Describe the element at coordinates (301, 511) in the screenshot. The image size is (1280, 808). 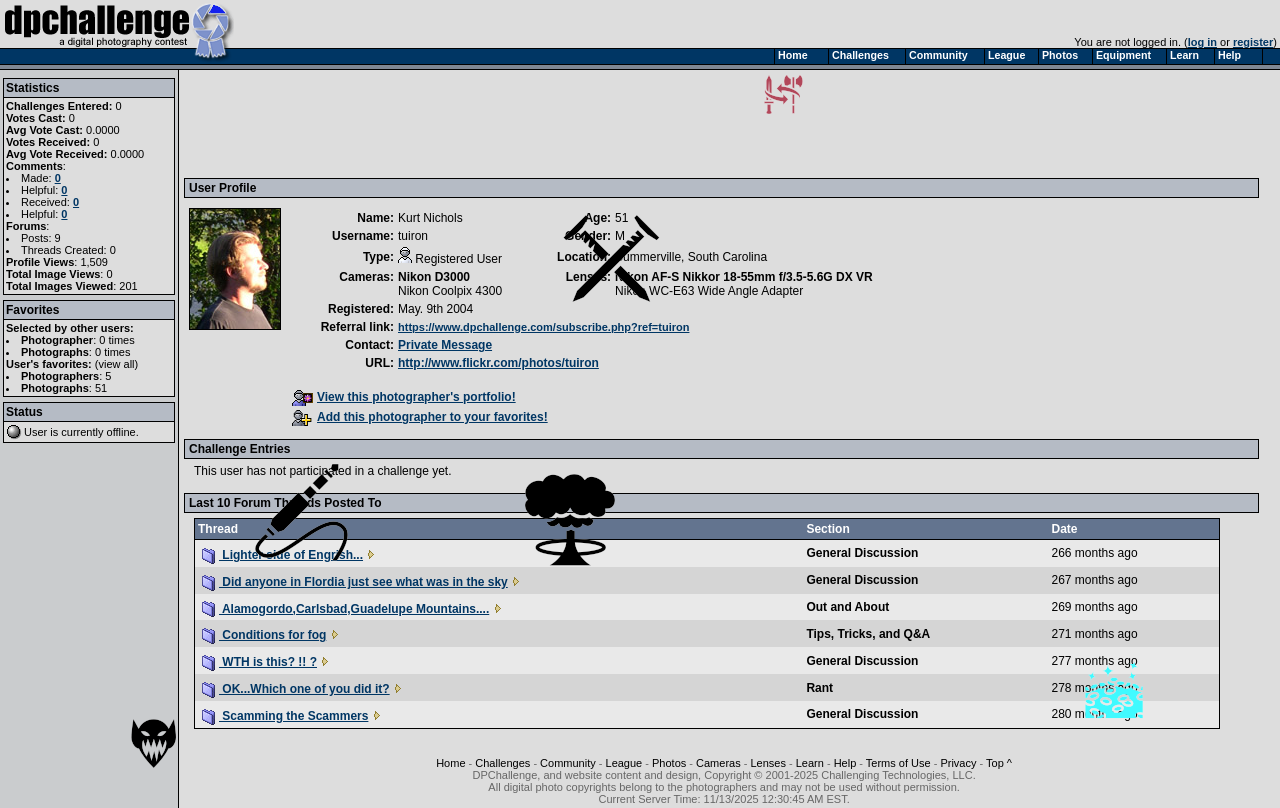
I see `audio input/output connection` at that location.